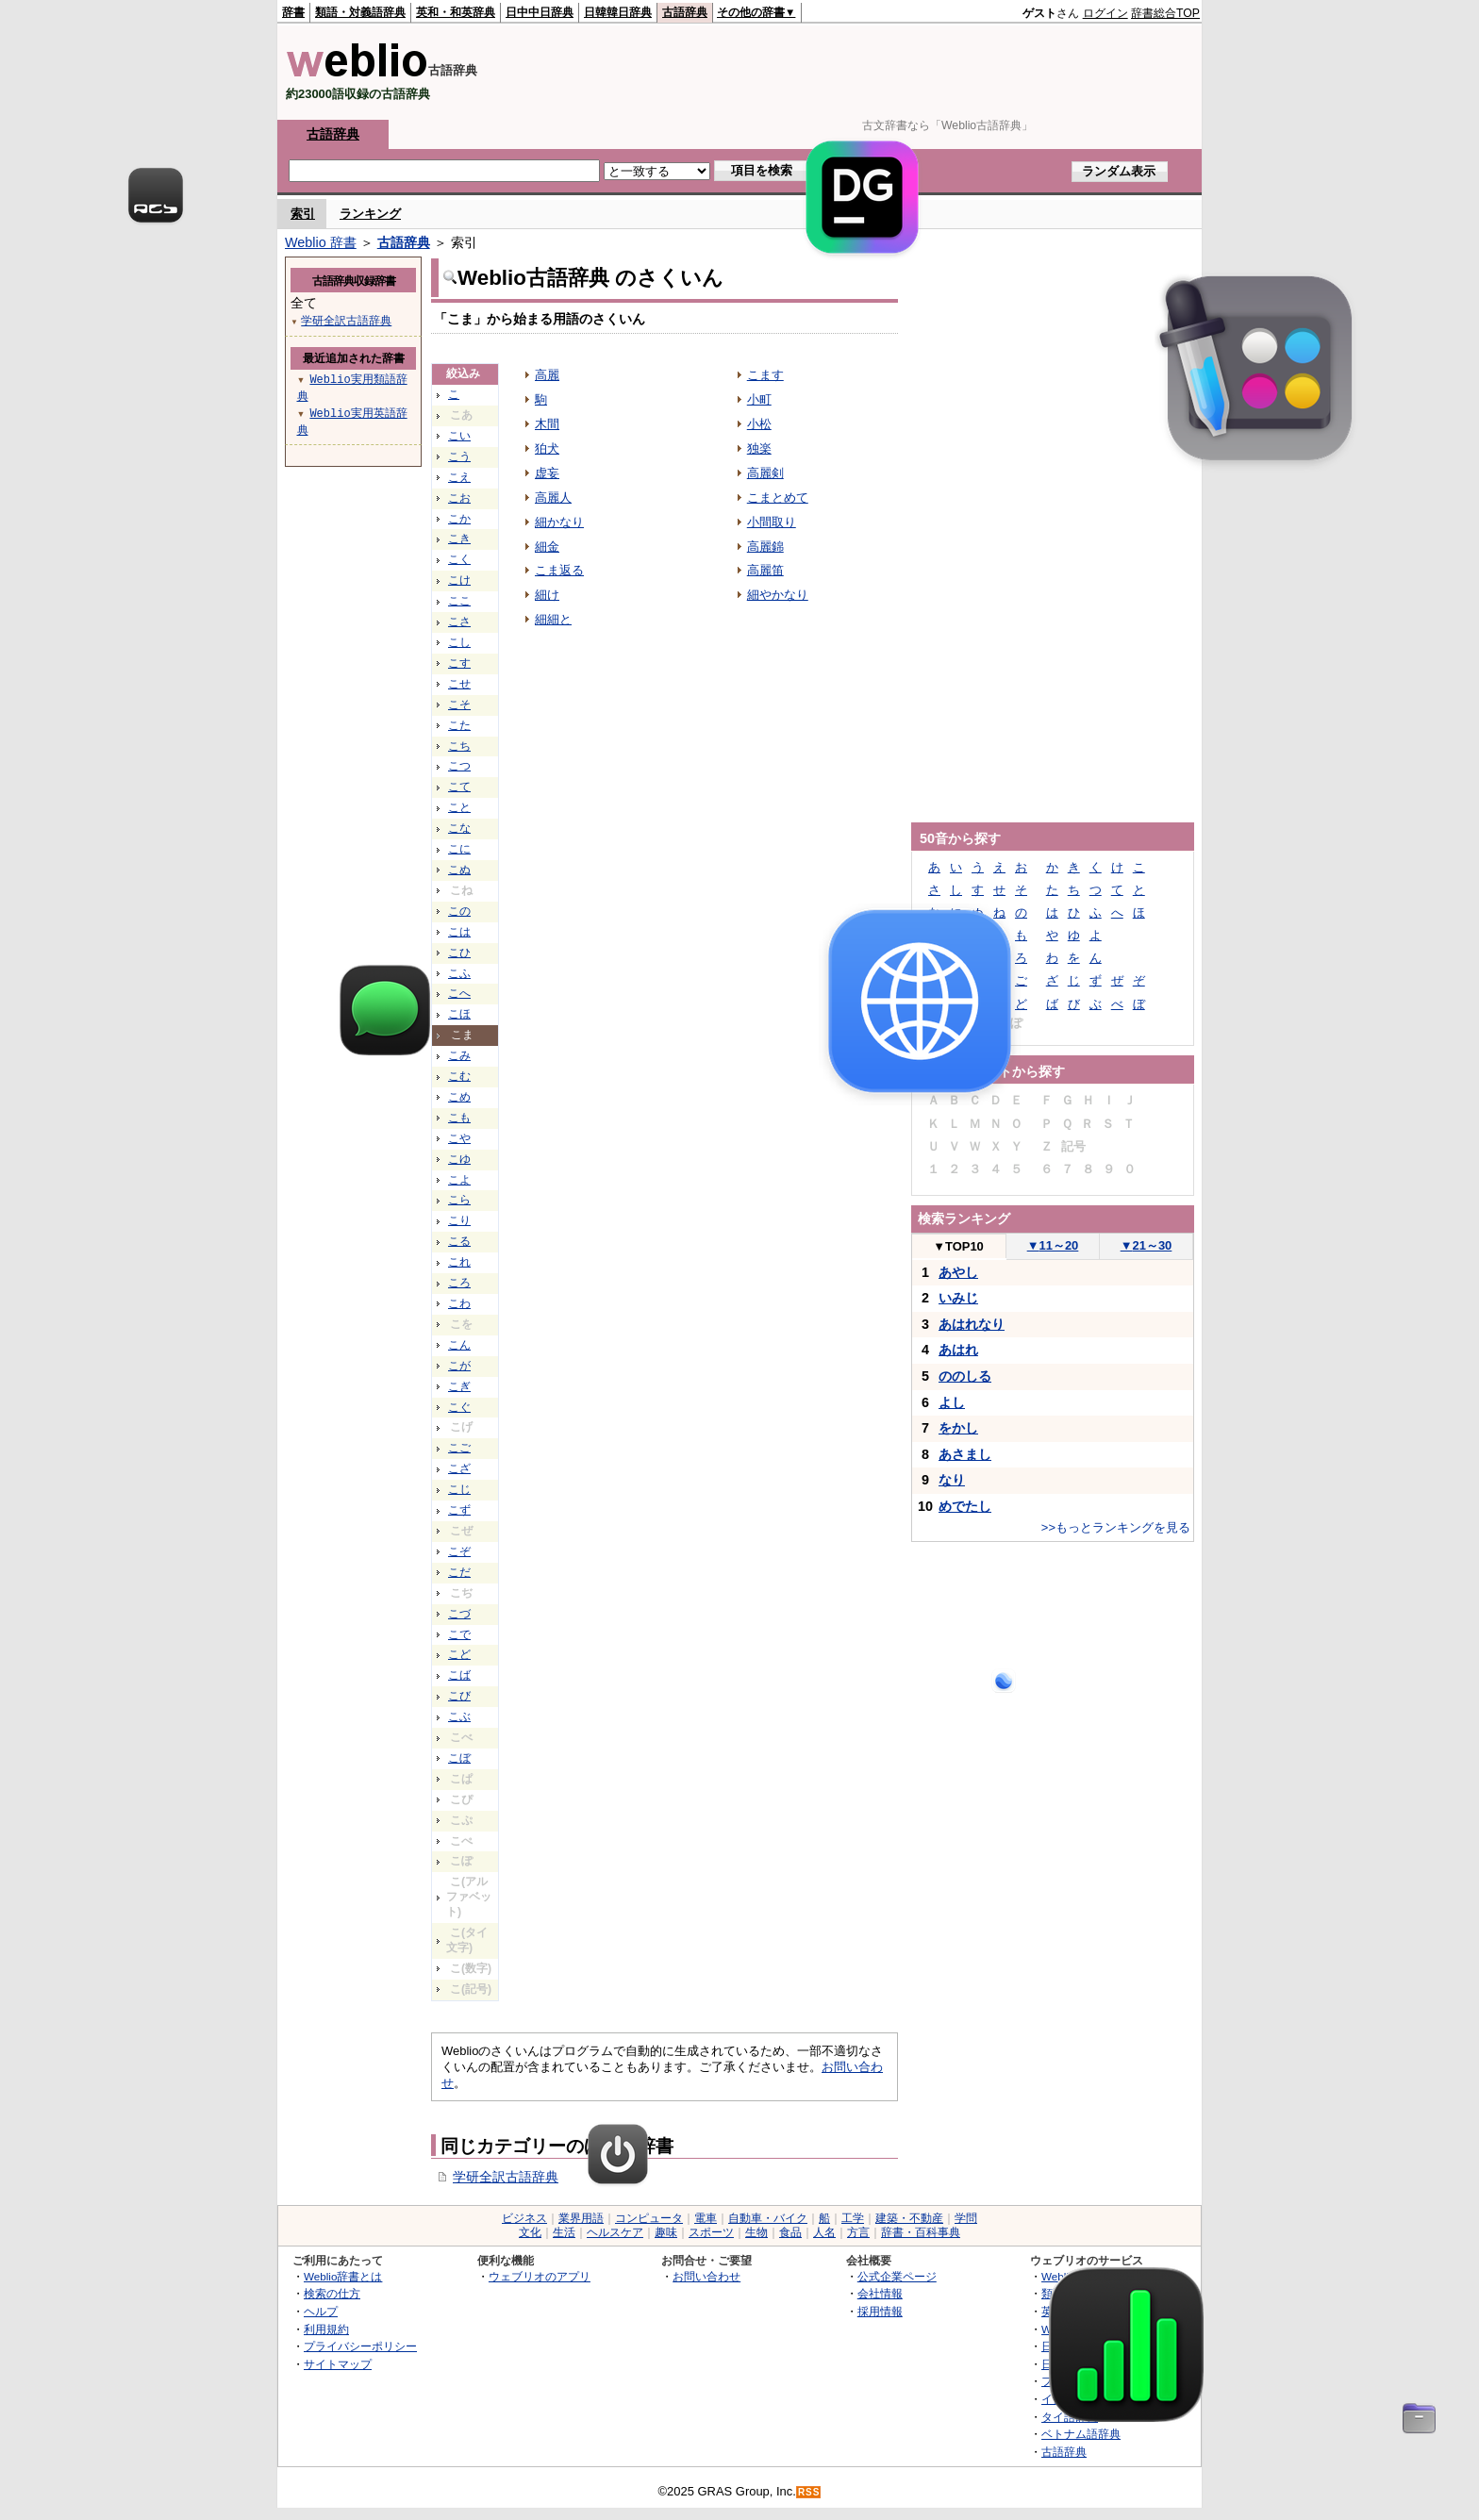 The image size is (1479, 2520). I want to click on open the messages app, so click(385, 1010).